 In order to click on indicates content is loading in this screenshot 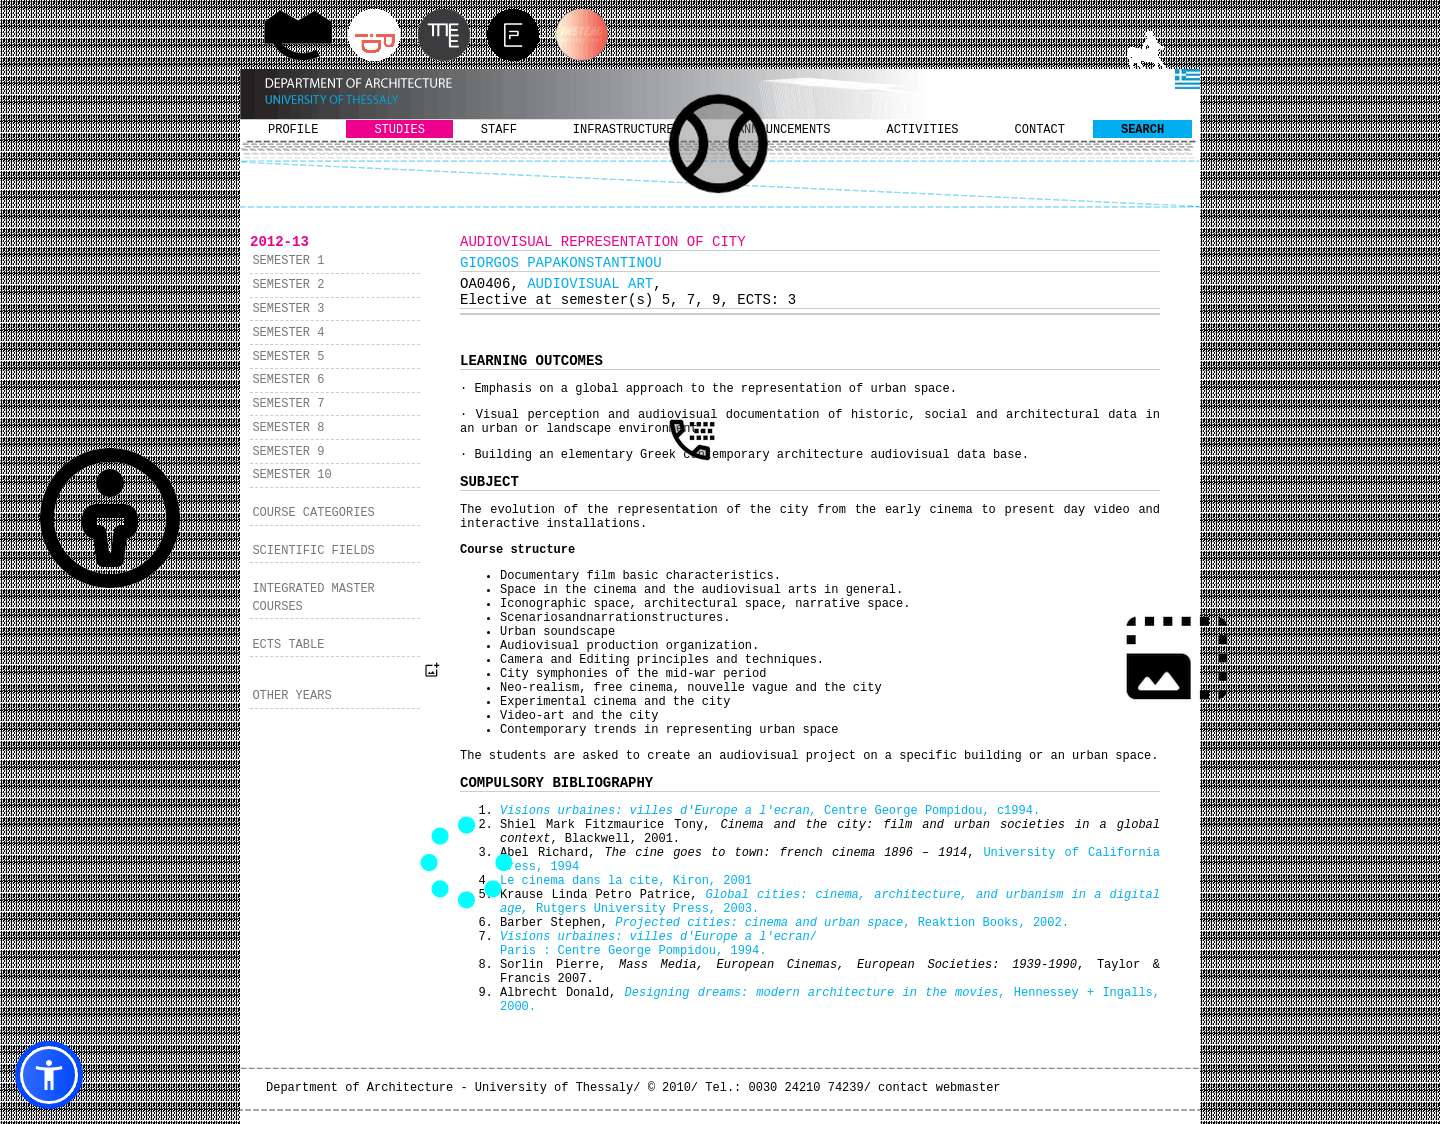, I will do `click(466, 862)`.